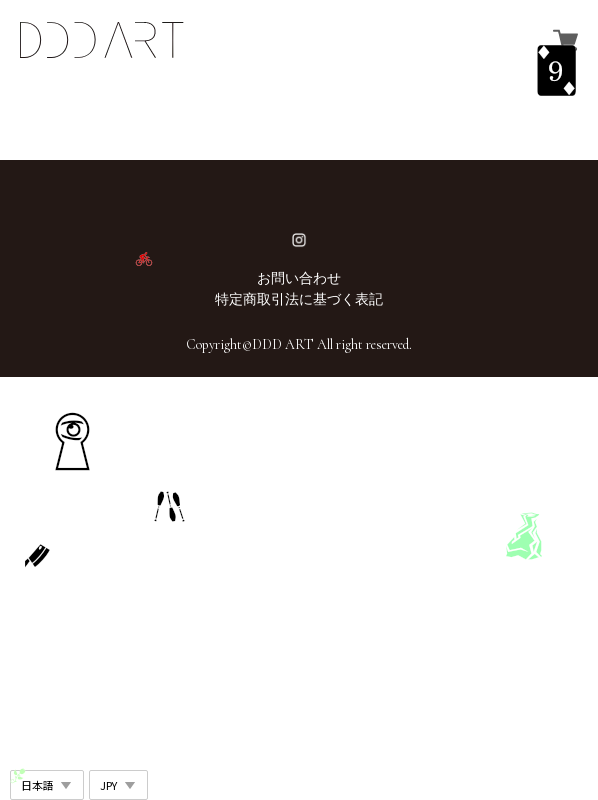 Image resolution: width=598 pixels, height=800 pixels. Describe the element at coordinates (556, 70) in the screenshot. I see `nine of diamonds playing card` at that location.